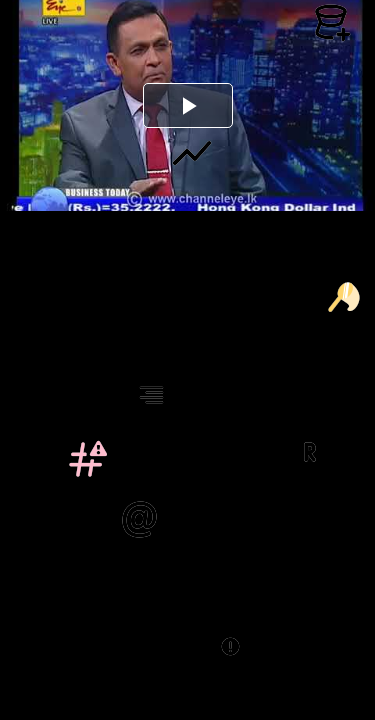 The width and height of the screenshot is (375, 720). What do you see at coordinates (86, 459) in the screenshot?
I see `indicates an age-restricted or nsfw text channel` at bounding box center [86, 459].